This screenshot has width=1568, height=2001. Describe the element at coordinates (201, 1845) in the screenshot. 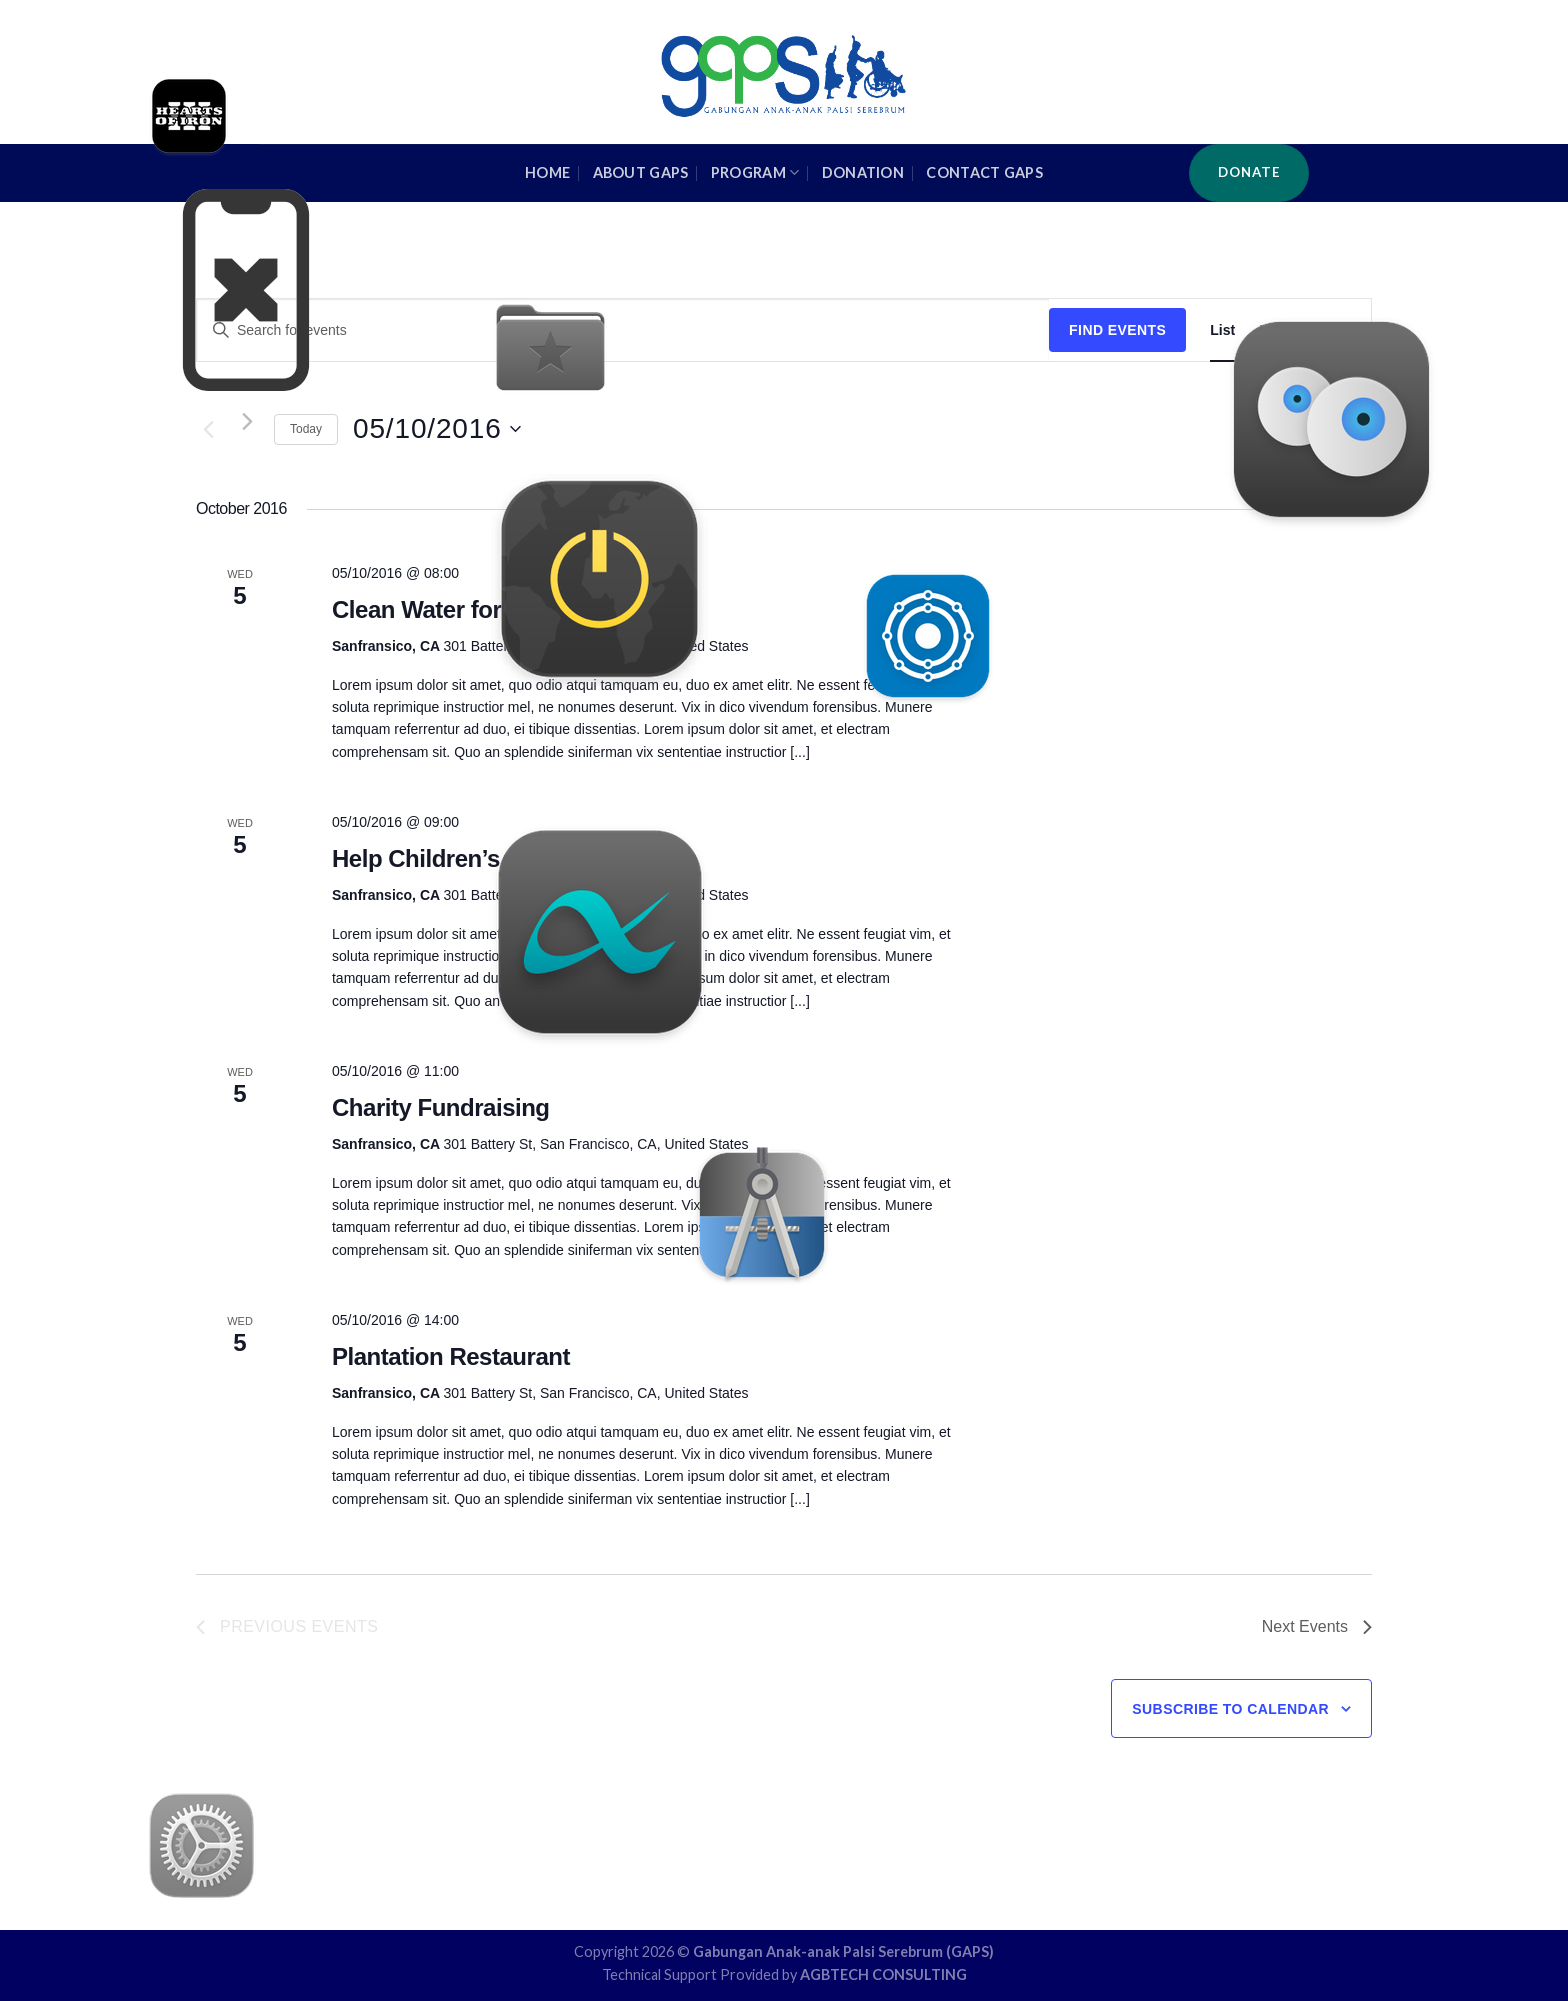

I see `open system settings` at that location.